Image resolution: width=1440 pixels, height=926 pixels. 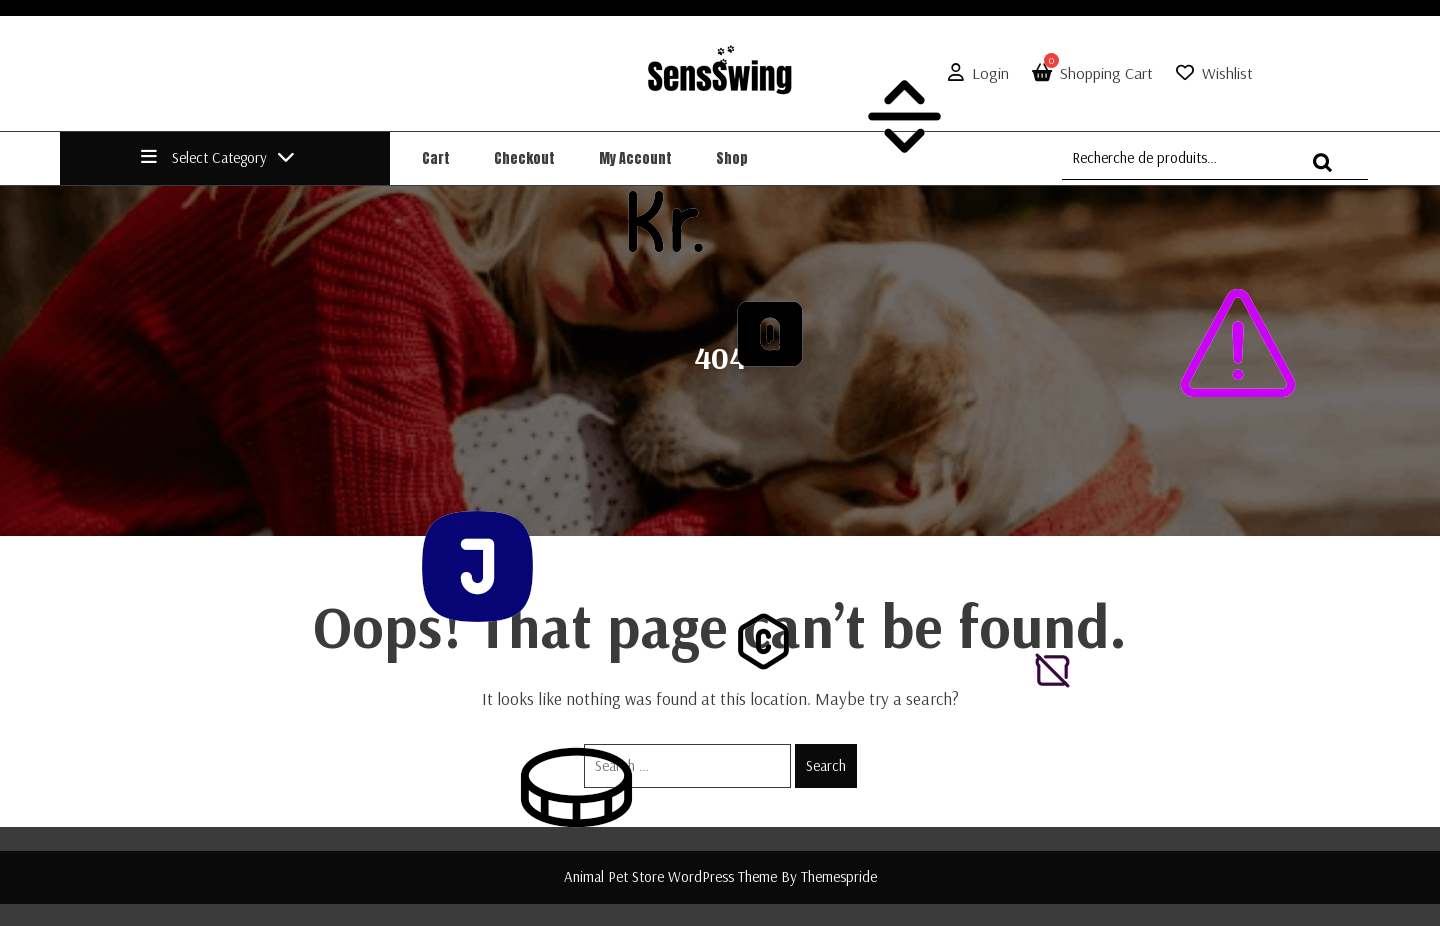 What do you see at coordinates (1238, 343) in the screenshot?
I see `indicates a warning or caution state` at bounding box center [1238, 343].